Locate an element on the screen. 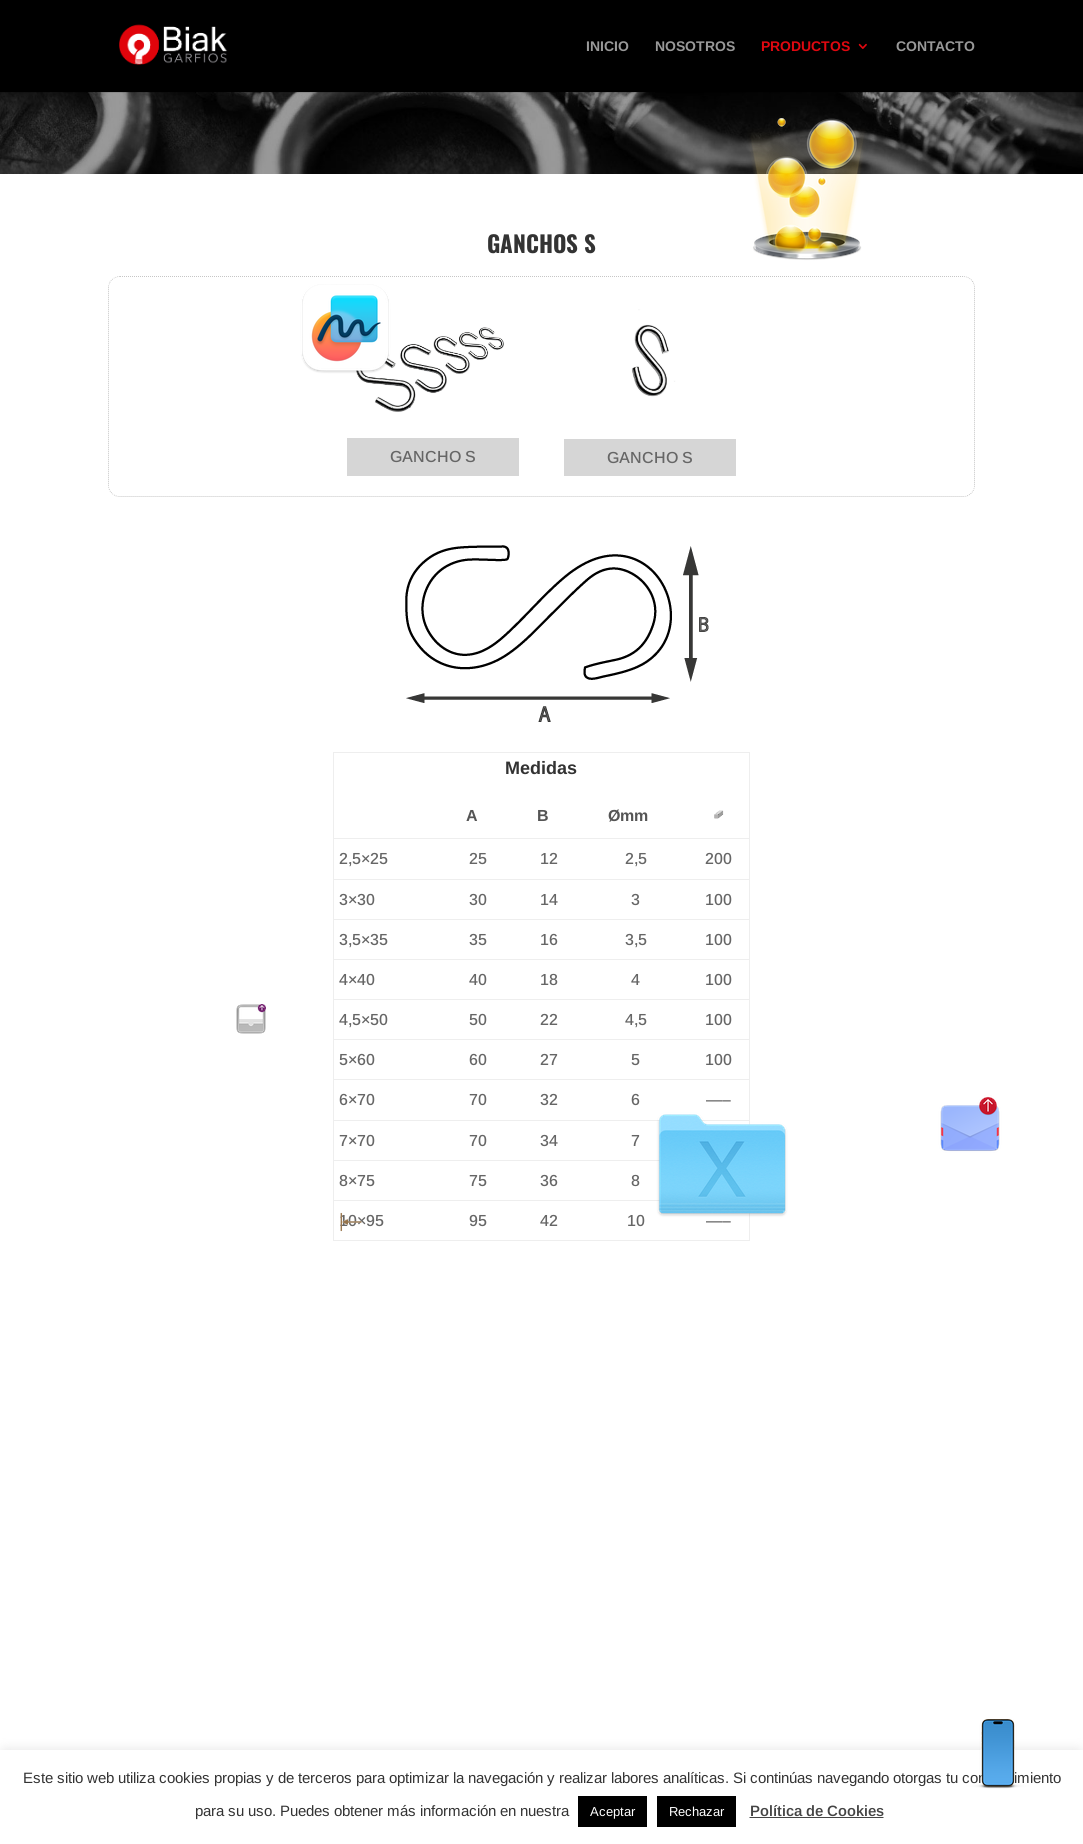 This screenshot has width=1083, height=1844. send an email or message is located at coordinates (970, 1128).